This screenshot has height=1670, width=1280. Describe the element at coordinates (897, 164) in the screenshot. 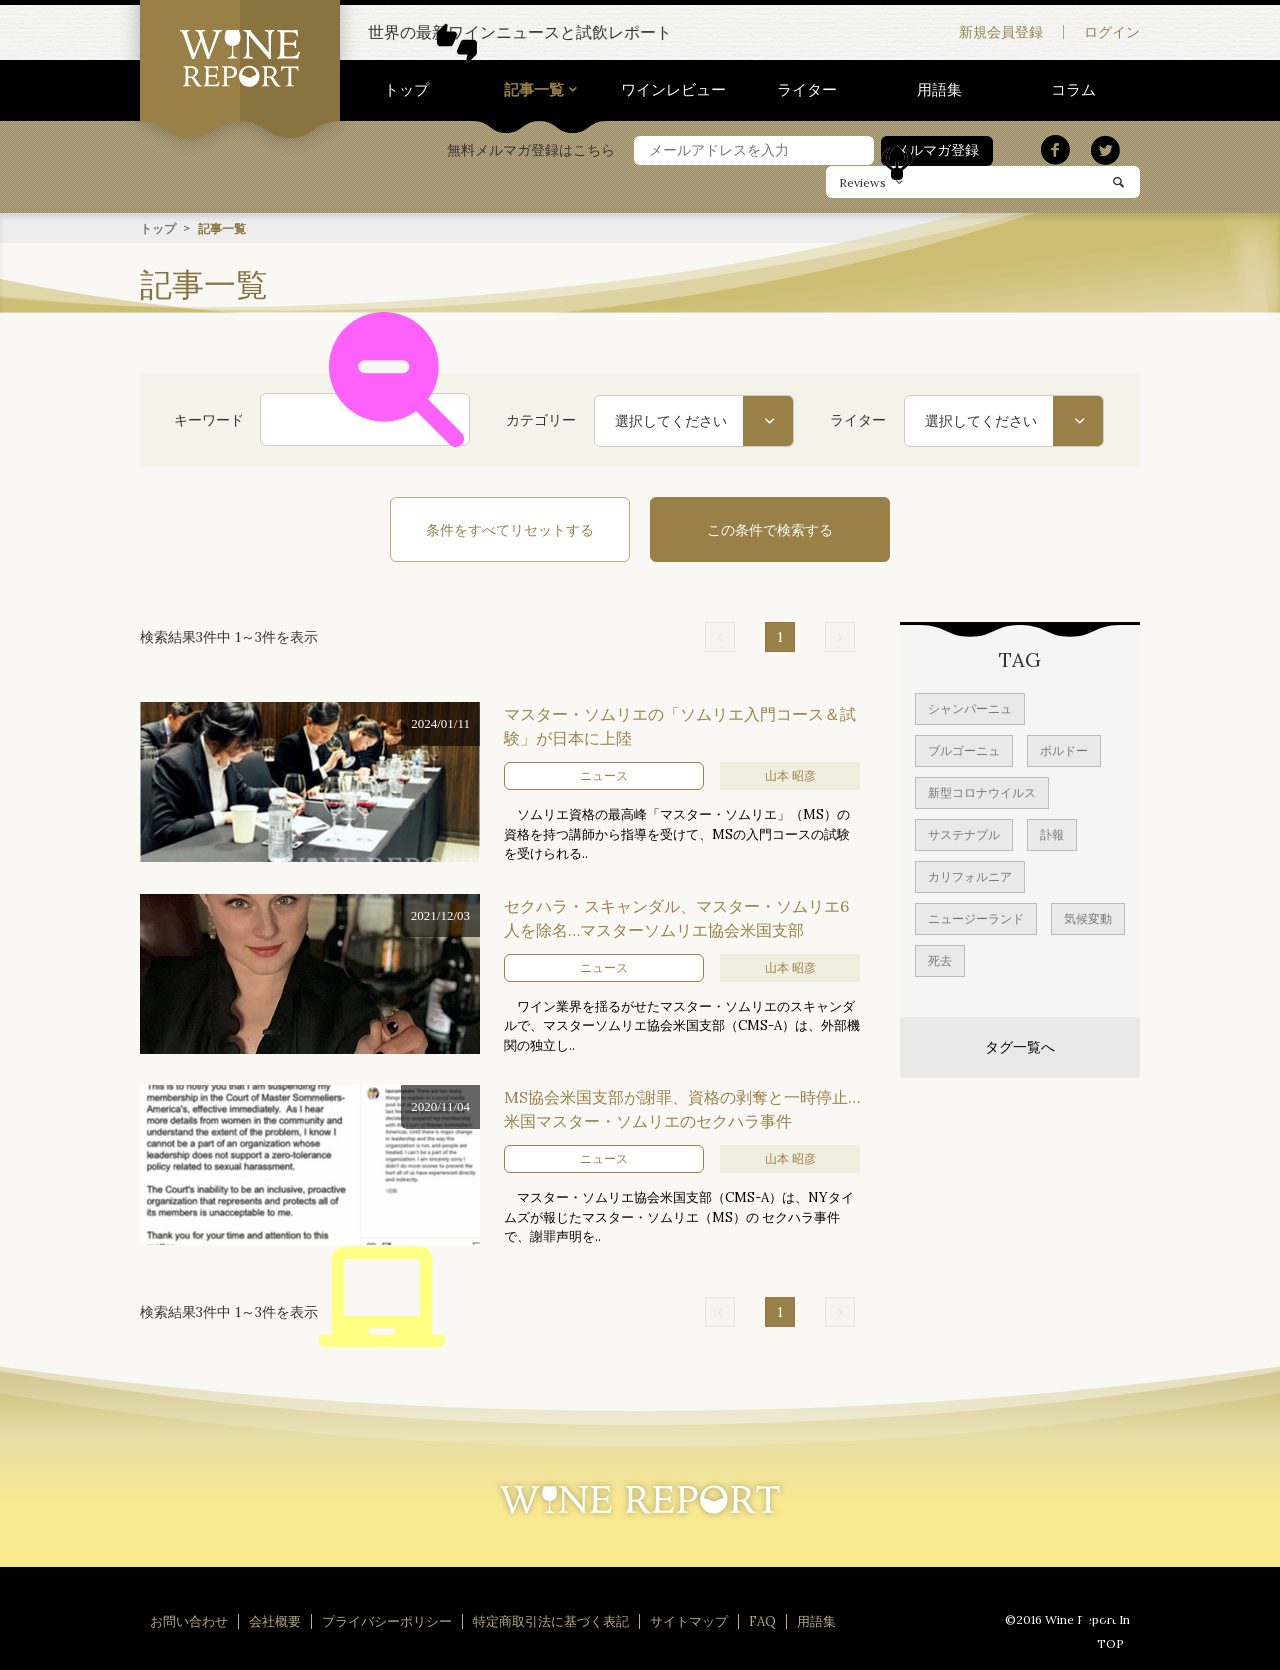

I see `request an airdrop or supply delivery` at that location.